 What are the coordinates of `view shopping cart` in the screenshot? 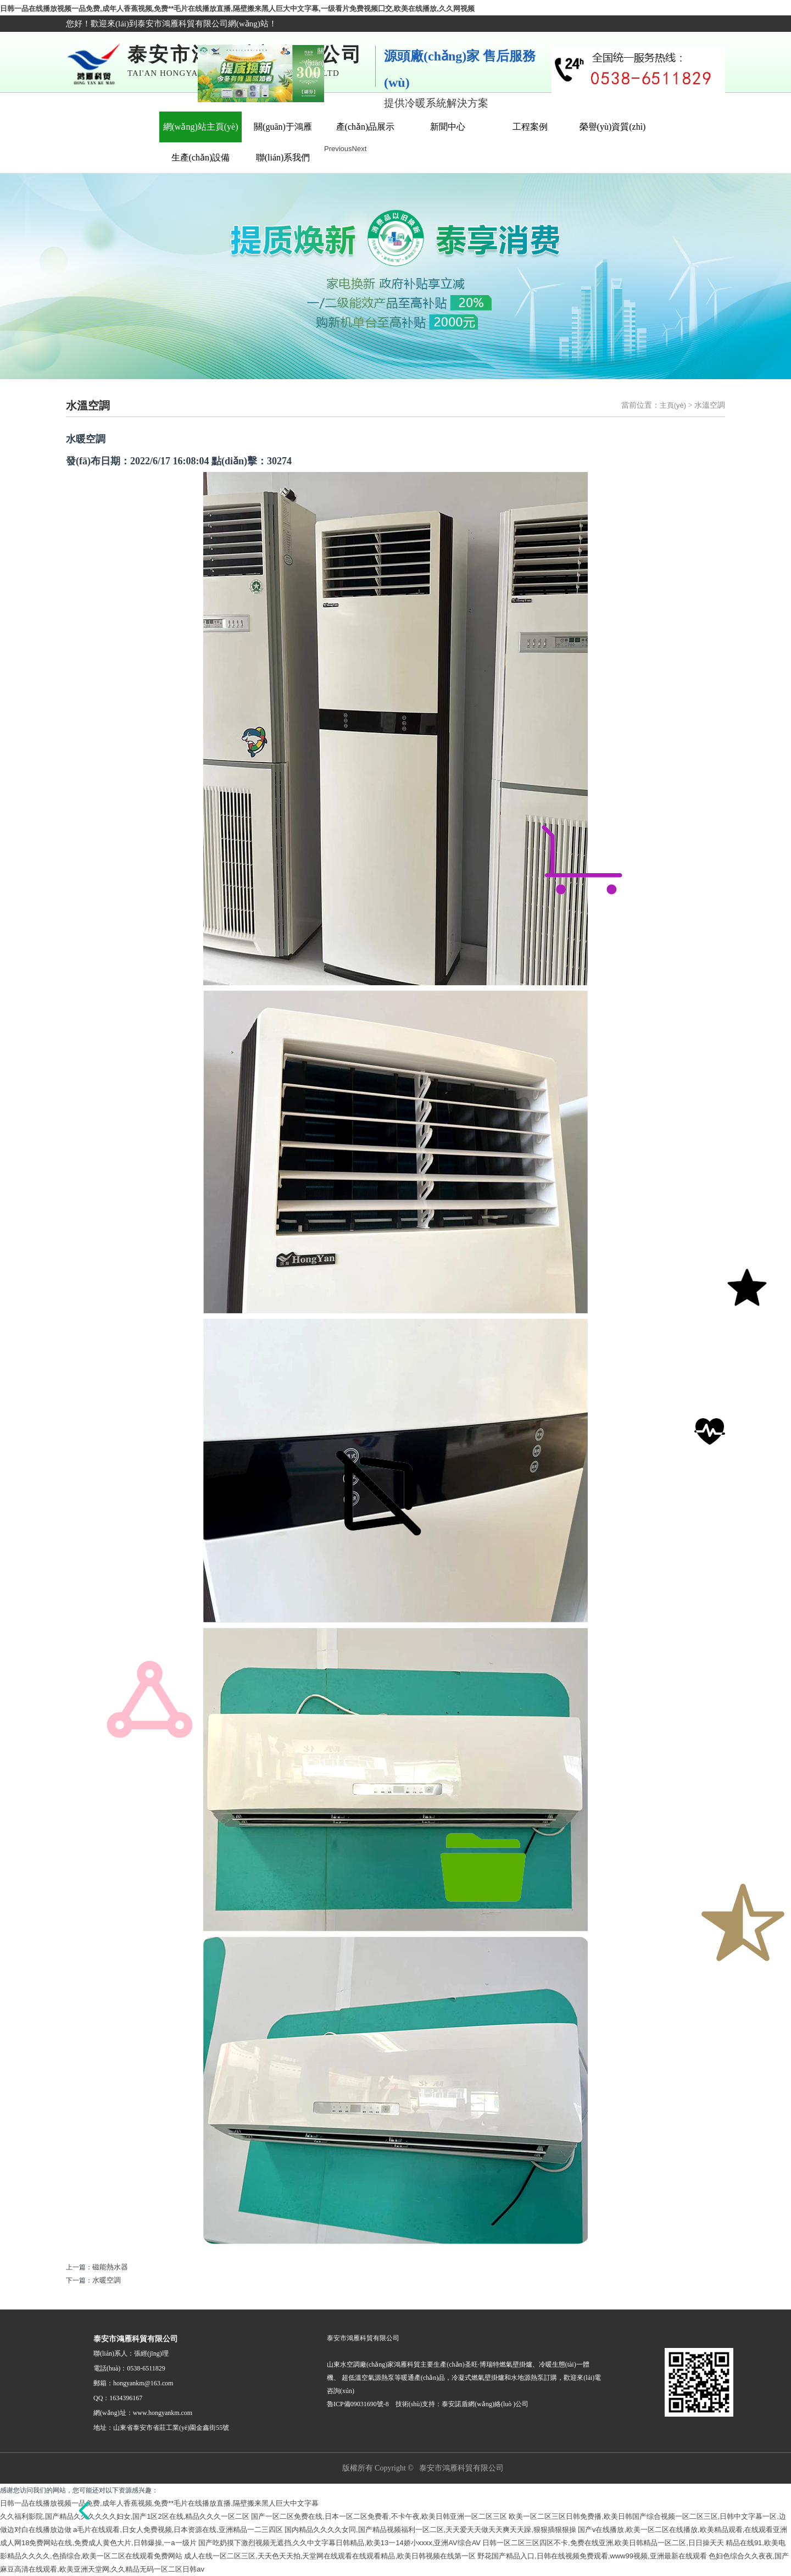 It's located at (581, 856).